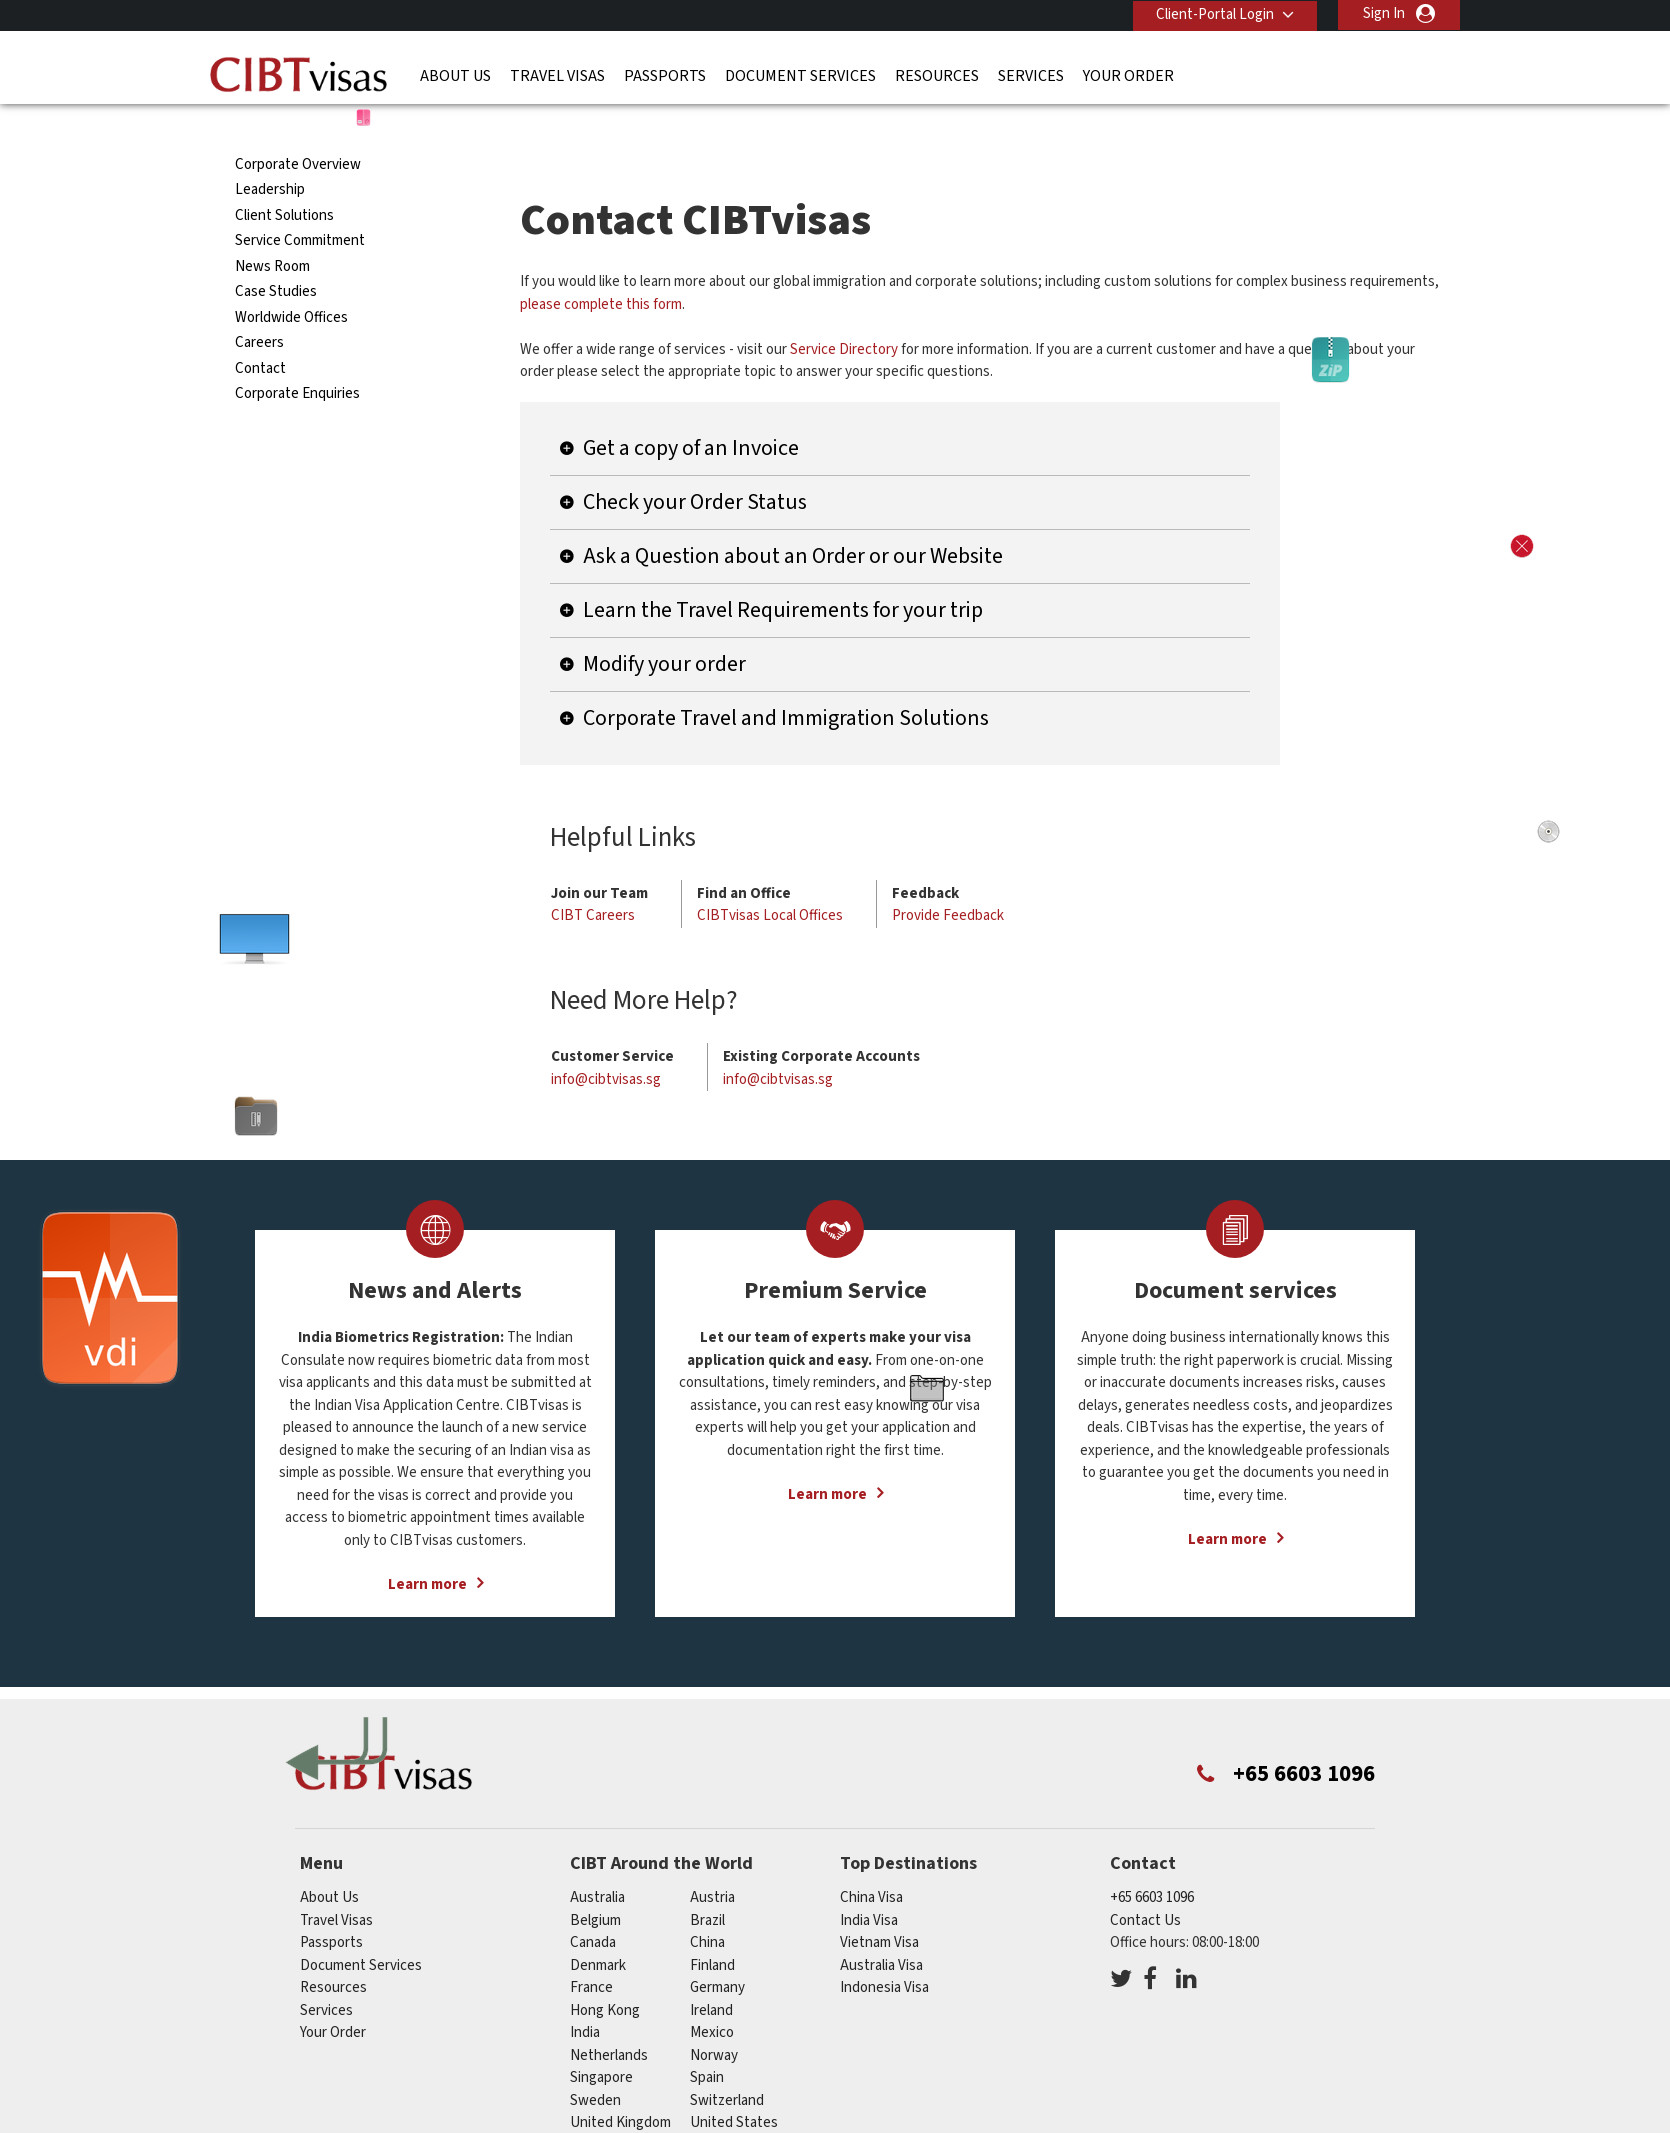 The image size is (1670, 2133). What do you see at coordinates (363, 117) in the screenshot?
I see `debian software package file` at bounding box center [363, 117].